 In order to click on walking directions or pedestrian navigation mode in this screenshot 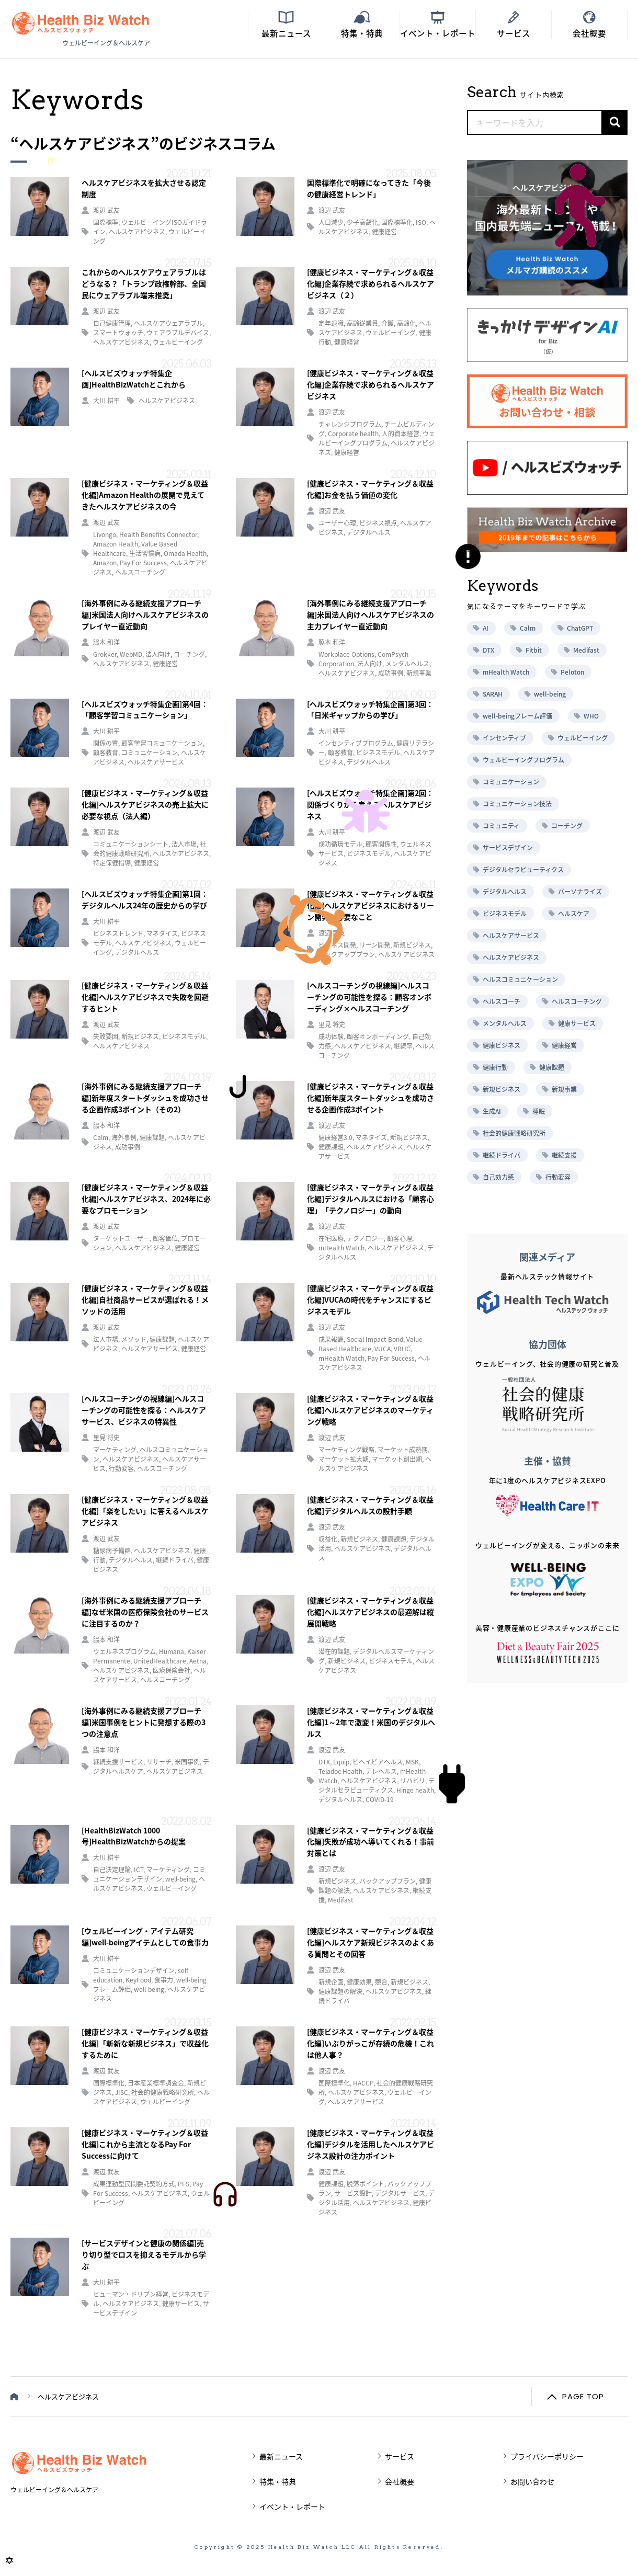, I will do `click(578, 206)`.